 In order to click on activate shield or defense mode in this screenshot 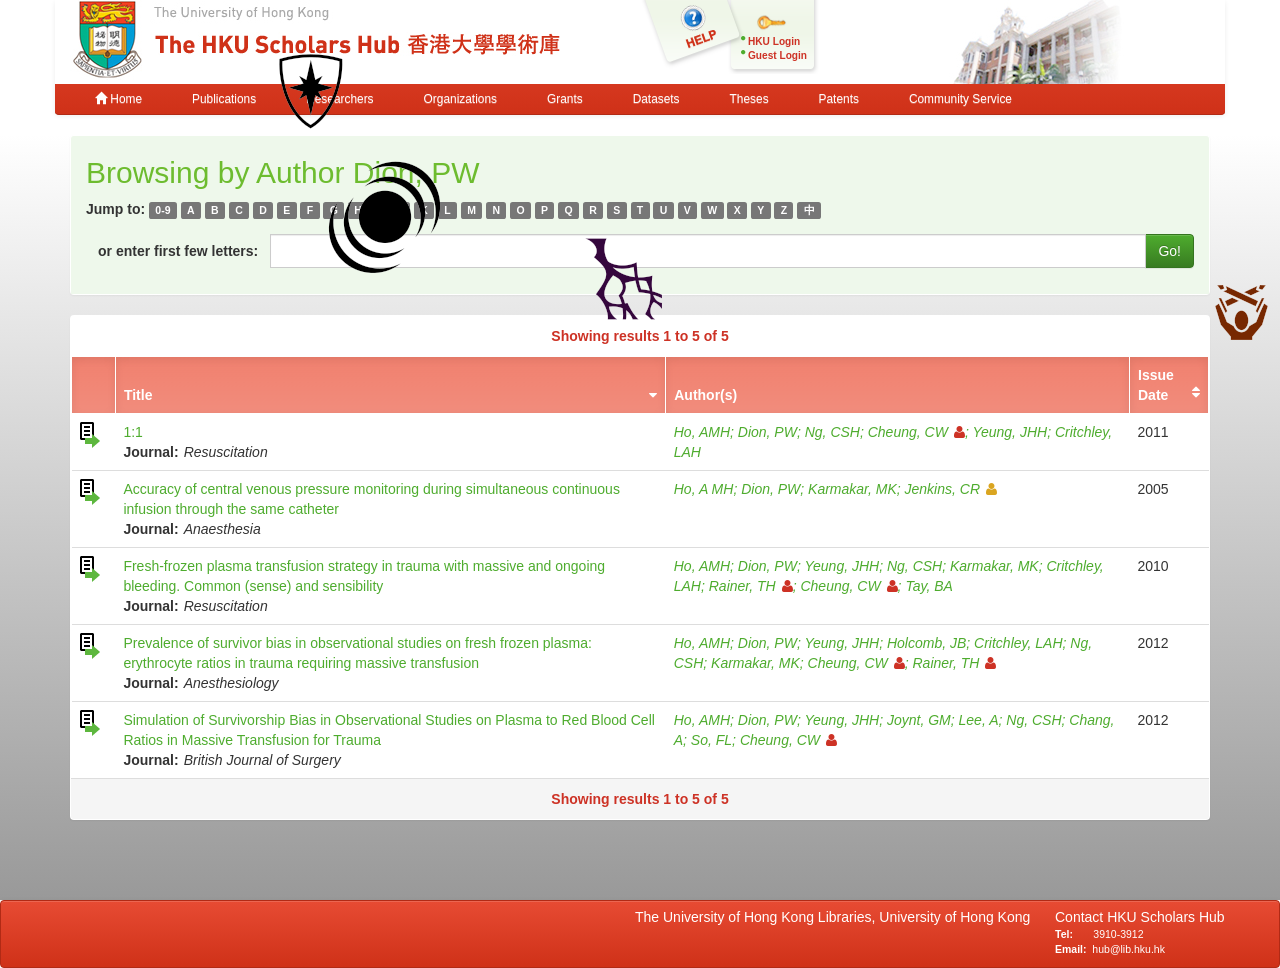, I will do `click(310, 91)`.